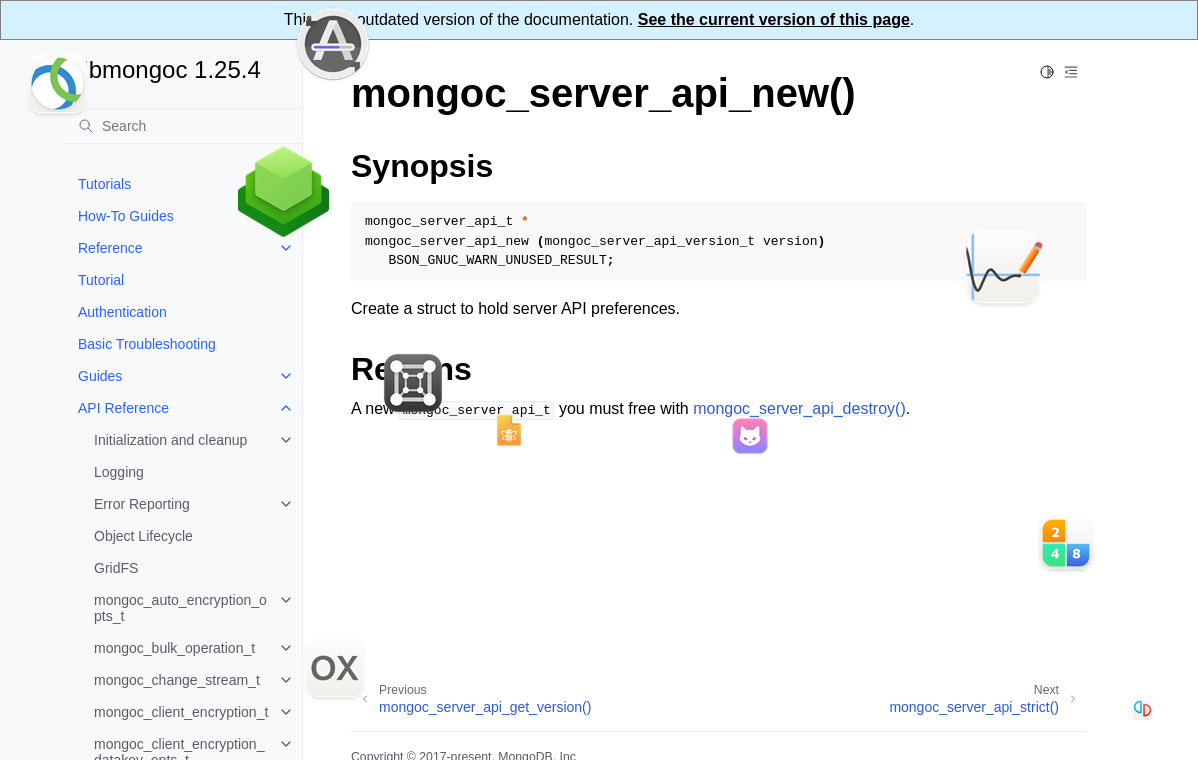 Image resolution: width=1198 pixels, height=760 pixels. Describe the element at coordinates (1003, 267) in the screenshot. I see `open plots graphing application` at that location.